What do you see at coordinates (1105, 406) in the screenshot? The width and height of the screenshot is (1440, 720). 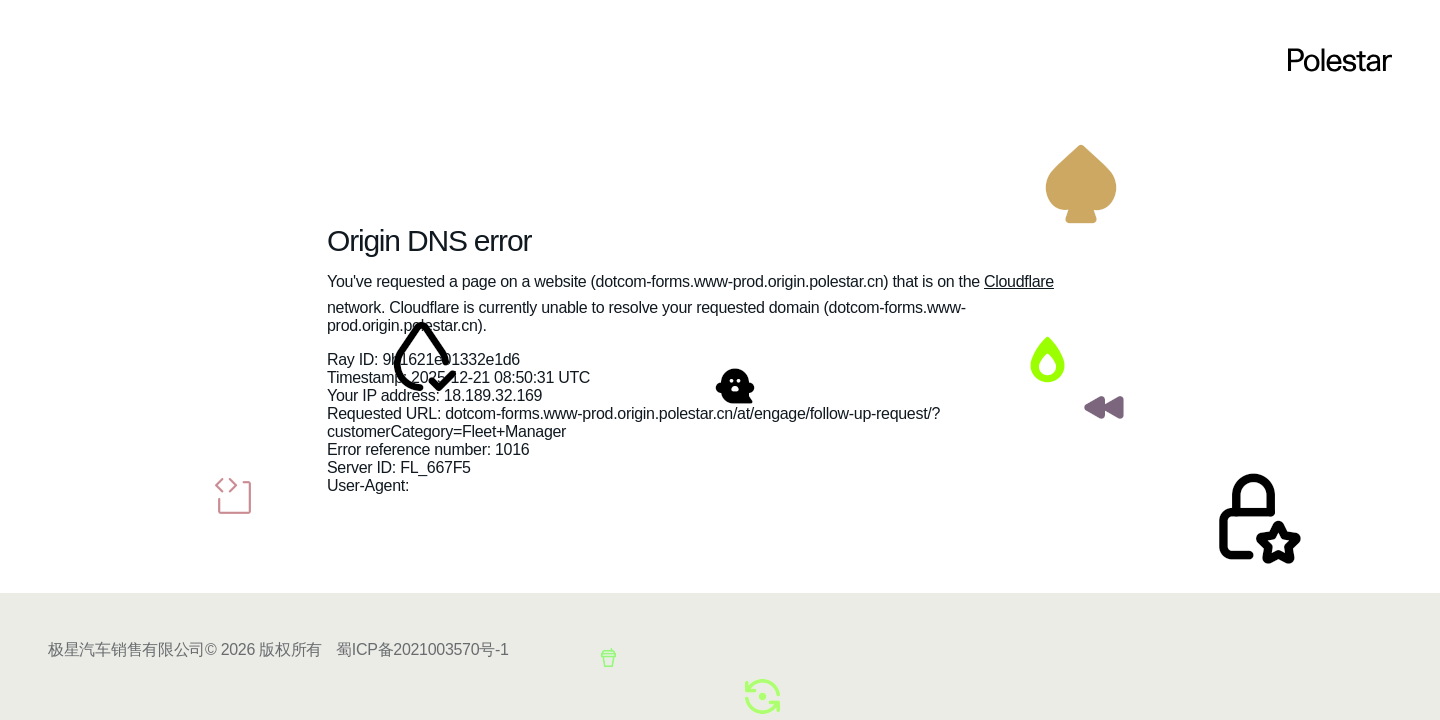 I see `rewind or skip to previous track` at bounding box center [1105, 406].